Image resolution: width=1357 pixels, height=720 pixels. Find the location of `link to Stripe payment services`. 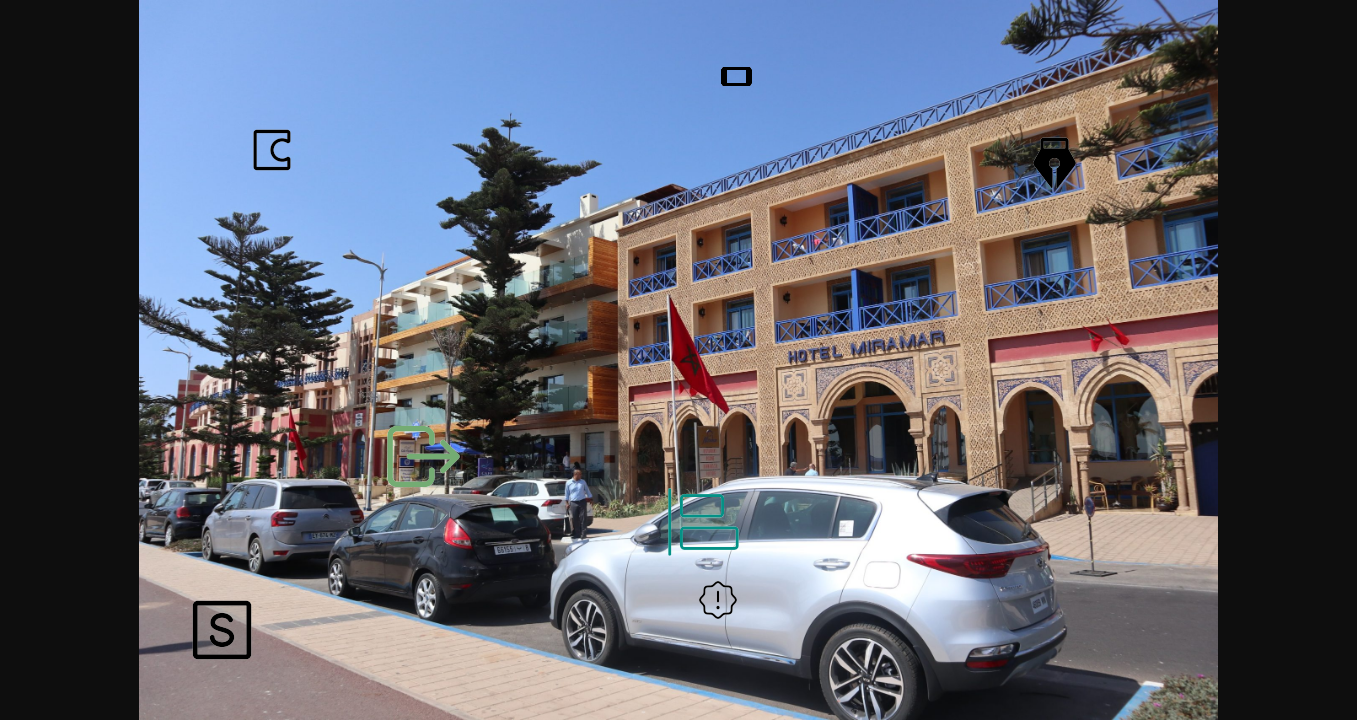

link to Stripe payment services is located at coordinates (222, 630).